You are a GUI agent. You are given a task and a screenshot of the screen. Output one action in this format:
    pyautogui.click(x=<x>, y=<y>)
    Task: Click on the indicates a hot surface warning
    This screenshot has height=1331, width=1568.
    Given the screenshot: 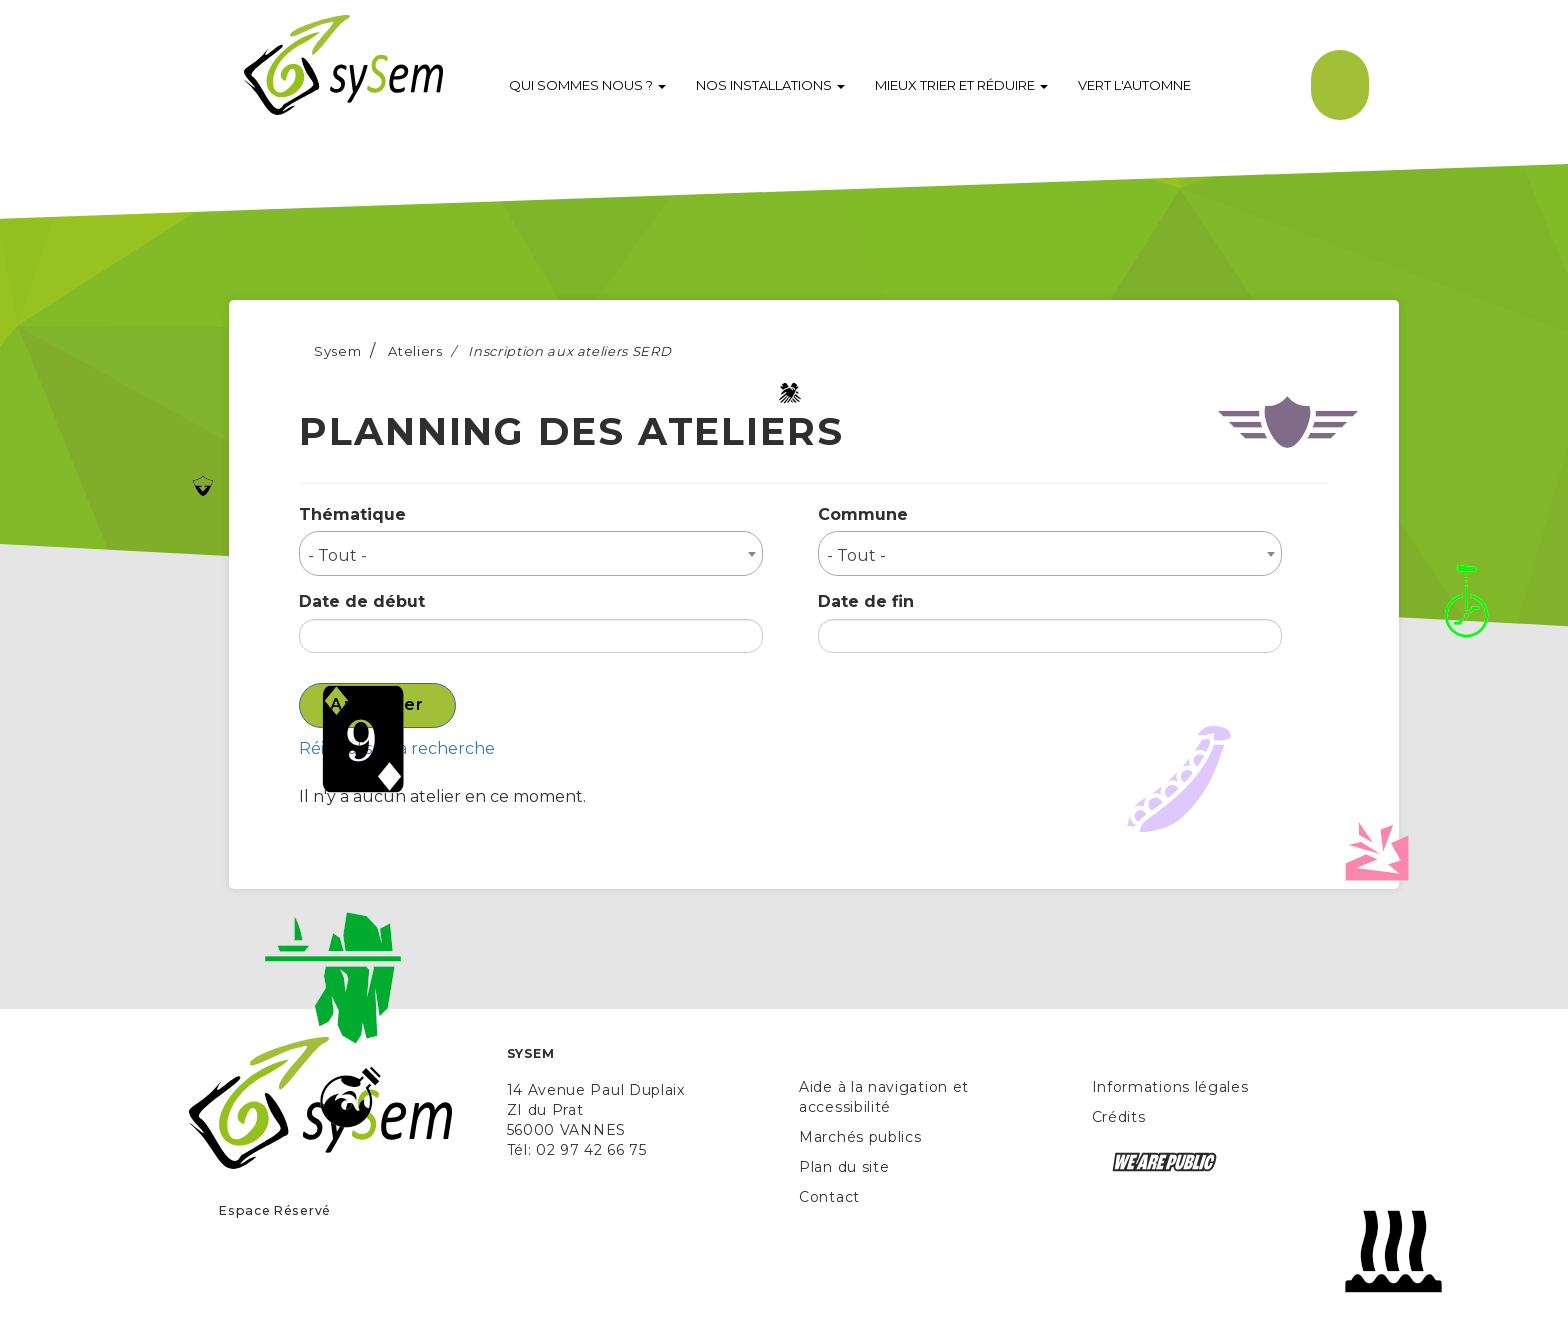 What is the action you would take?
    pyautogui.click(x=1393, y=1251)
    